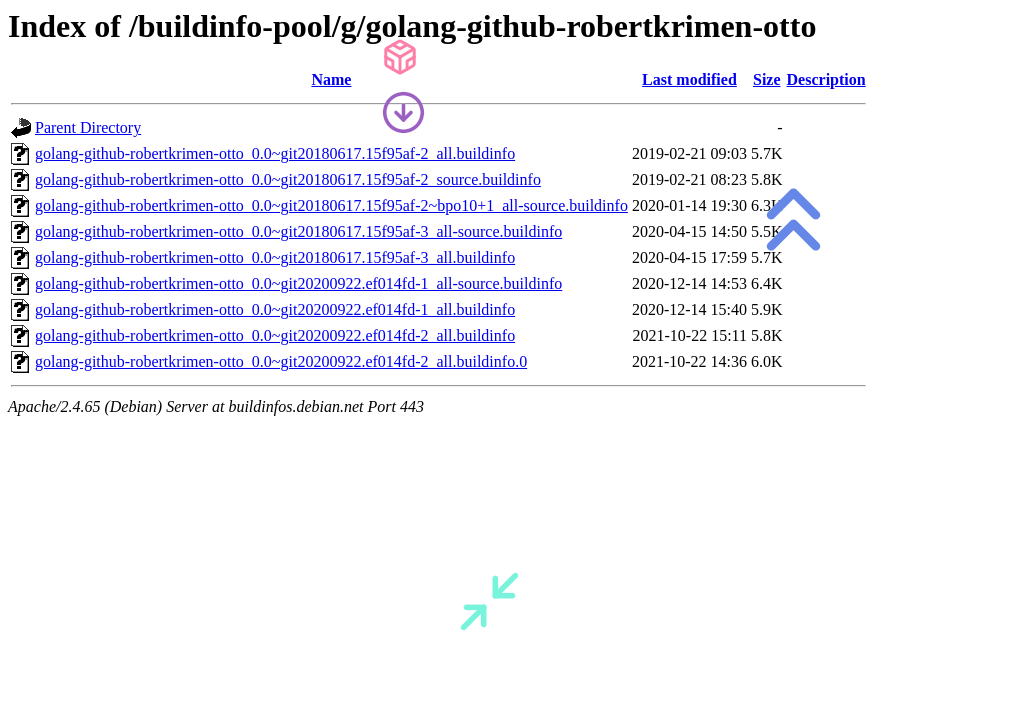 The image size is (1024, 720). Describe the element at coordinates (403, 112) in the screenshot. I see `download file or content` at that location.